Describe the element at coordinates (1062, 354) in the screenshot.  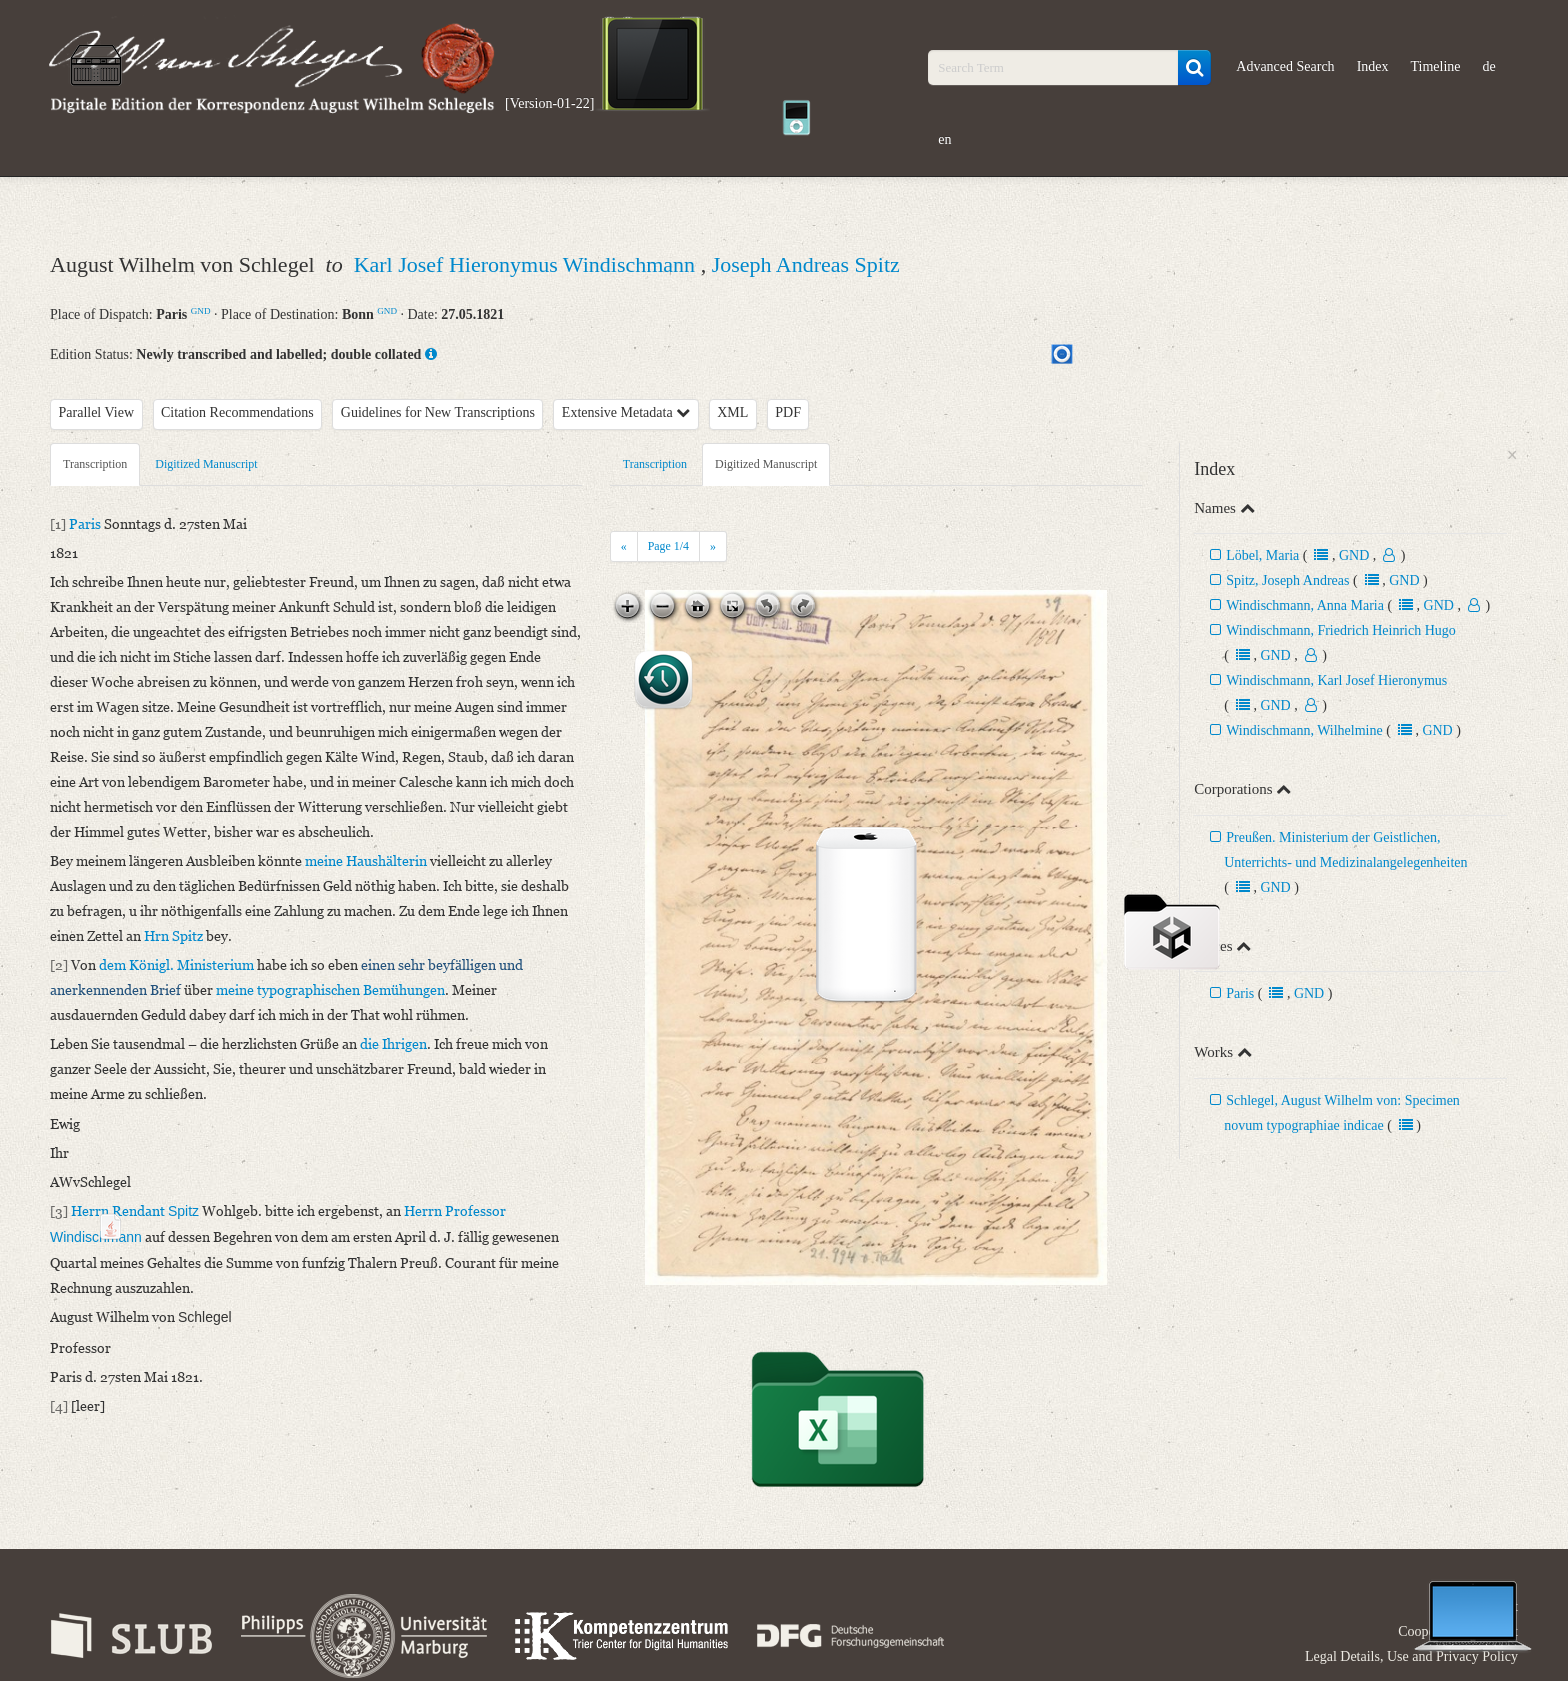
I see `iPod shuffle device connected` at that location.